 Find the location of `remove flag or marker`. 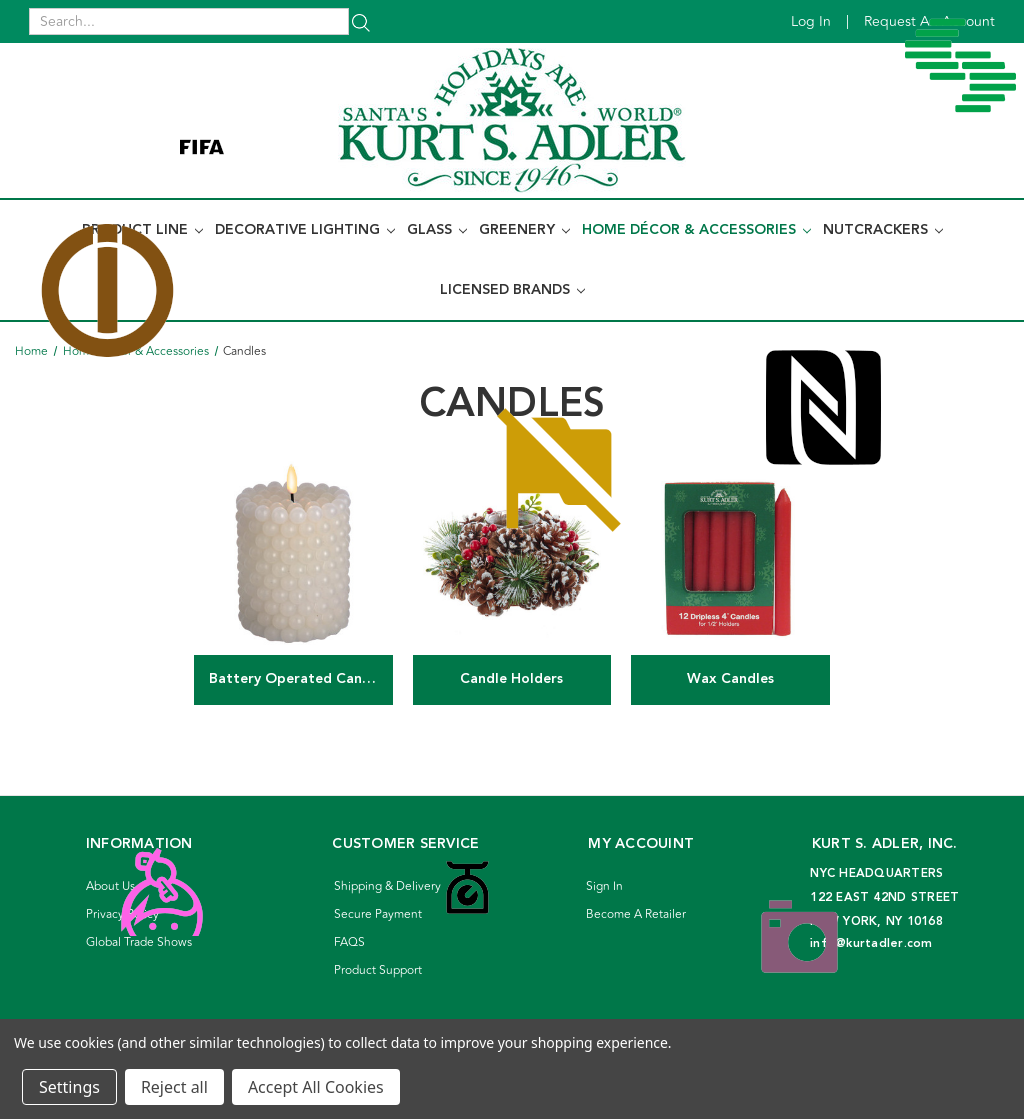

remove flag or marker is located at coordinates (559, 470).